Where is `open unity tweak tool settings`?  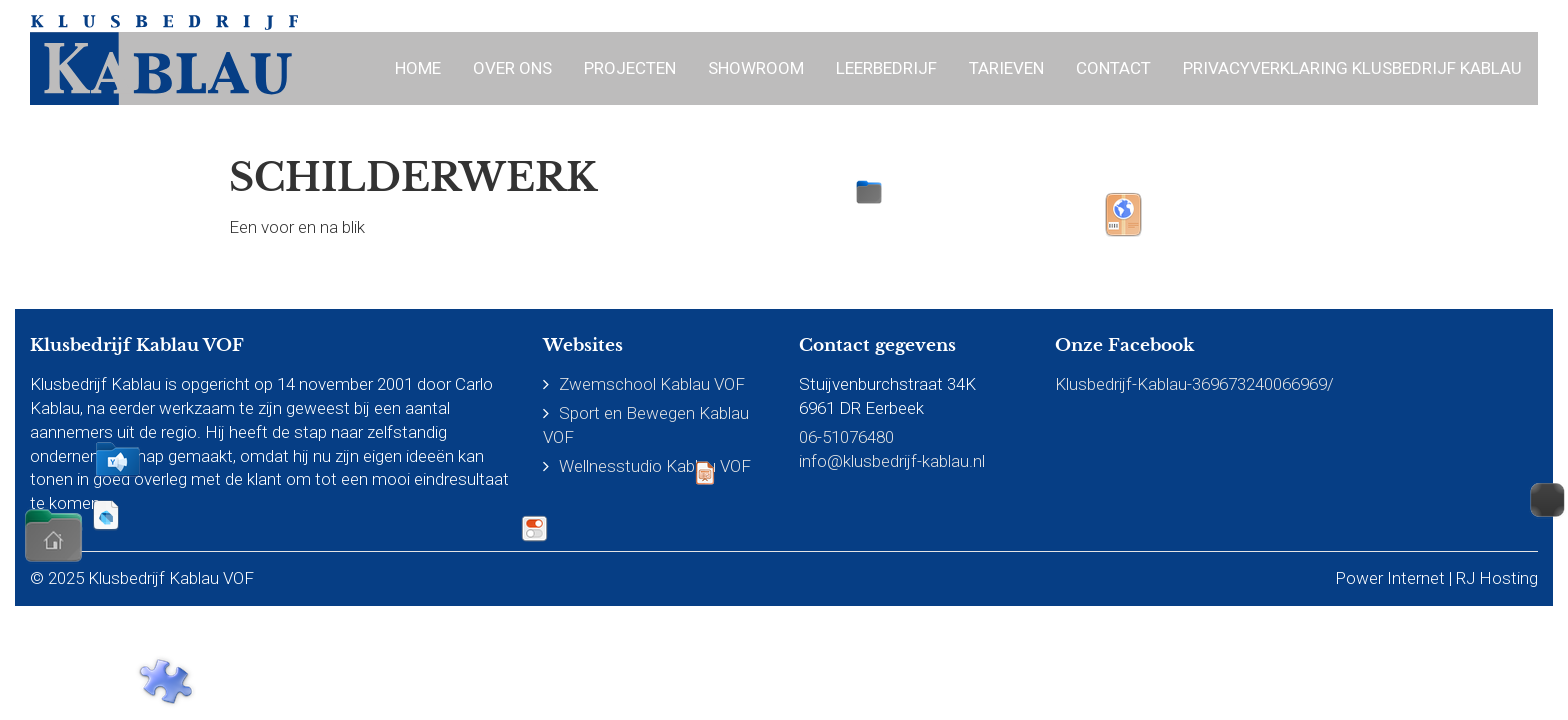 open unity tweak tool settings is located at coordinates (534, 528).